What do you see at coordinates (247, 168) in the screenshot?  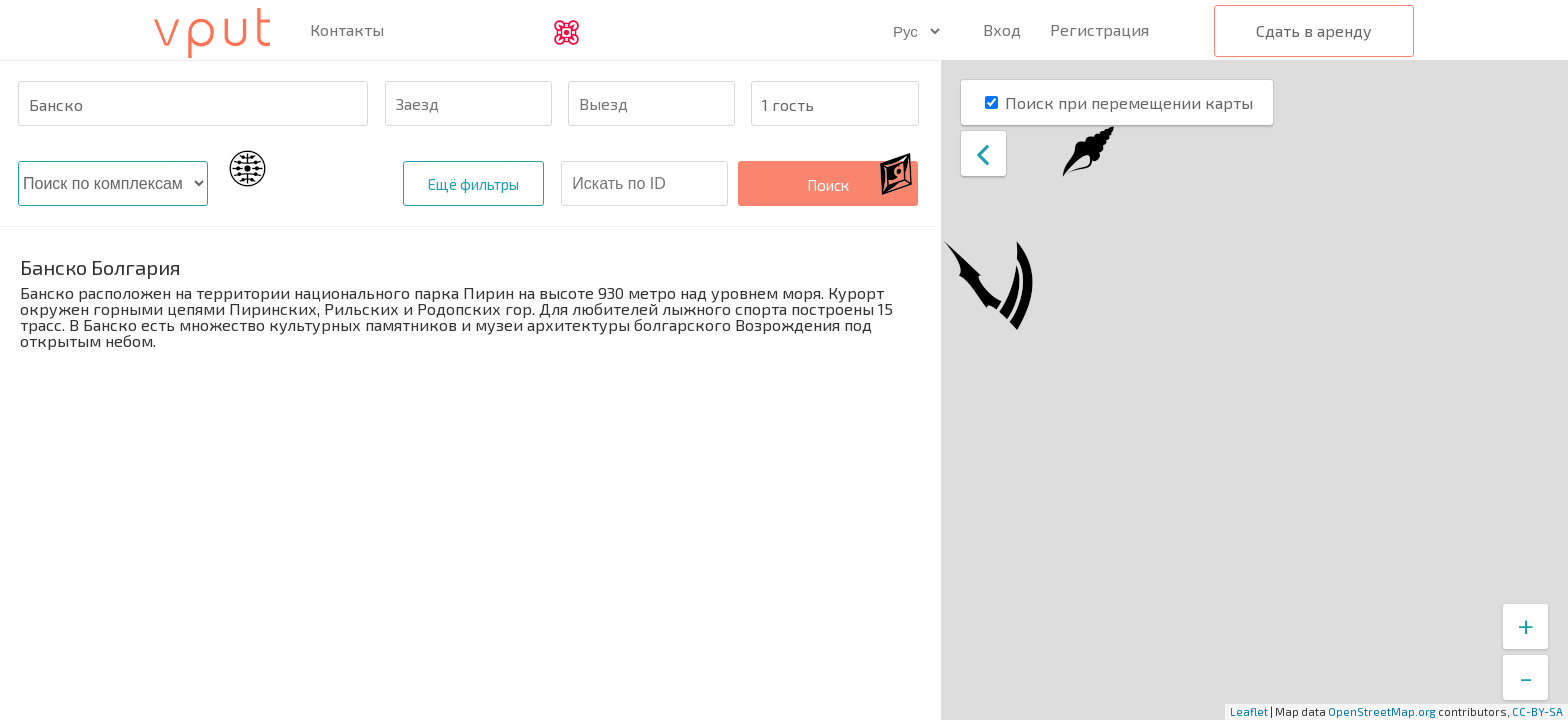 I see `access cage or enclosure settings in a game` at bounding box center [247, 168].